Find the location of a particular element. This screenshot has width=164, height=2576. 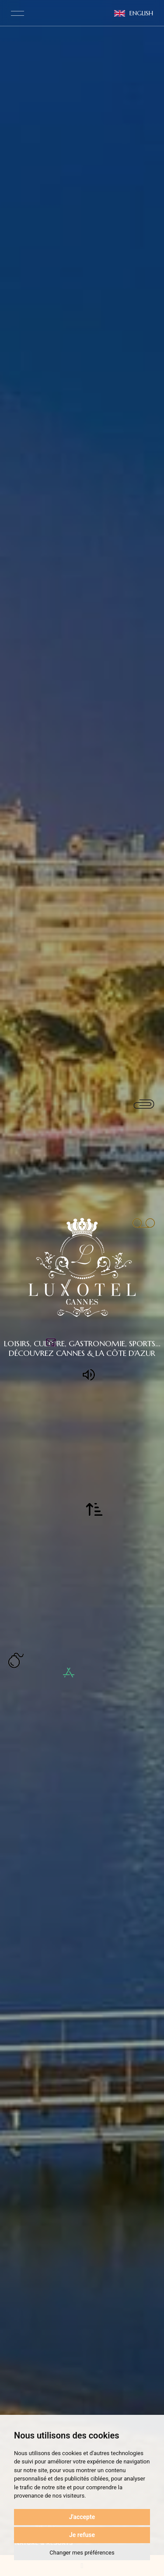

indicates a destructive or irreversible action is located at coordinates (15, 1660).